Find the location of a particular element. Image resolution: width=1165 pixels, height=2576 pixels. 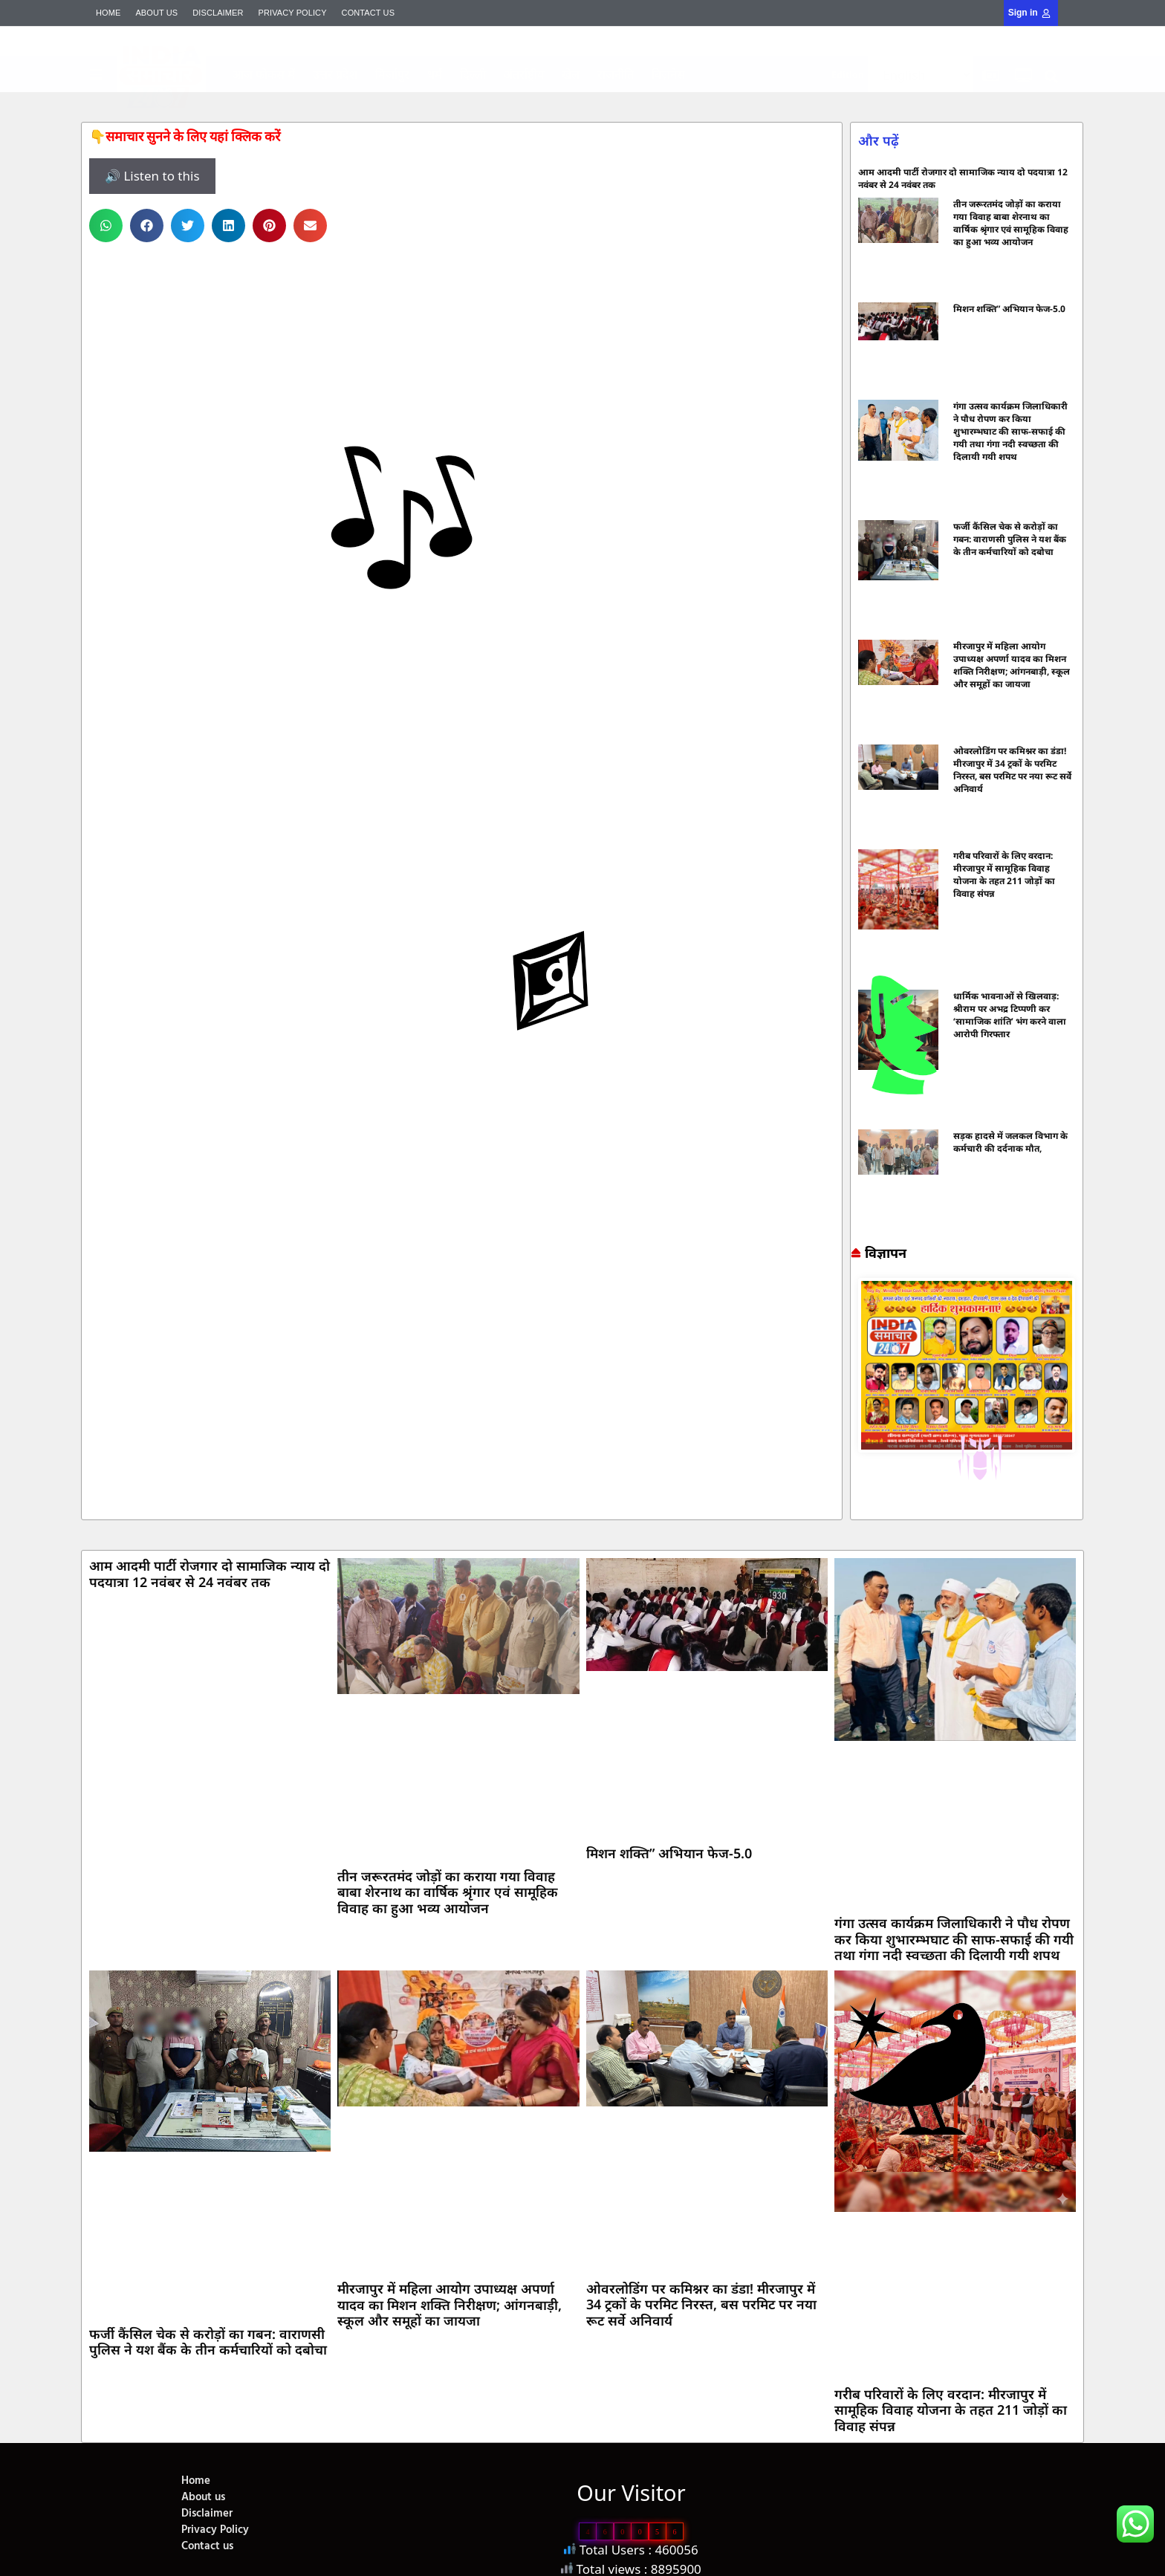

indicates a rare or precious item in a game inventory is located at coordinates (551, 981).